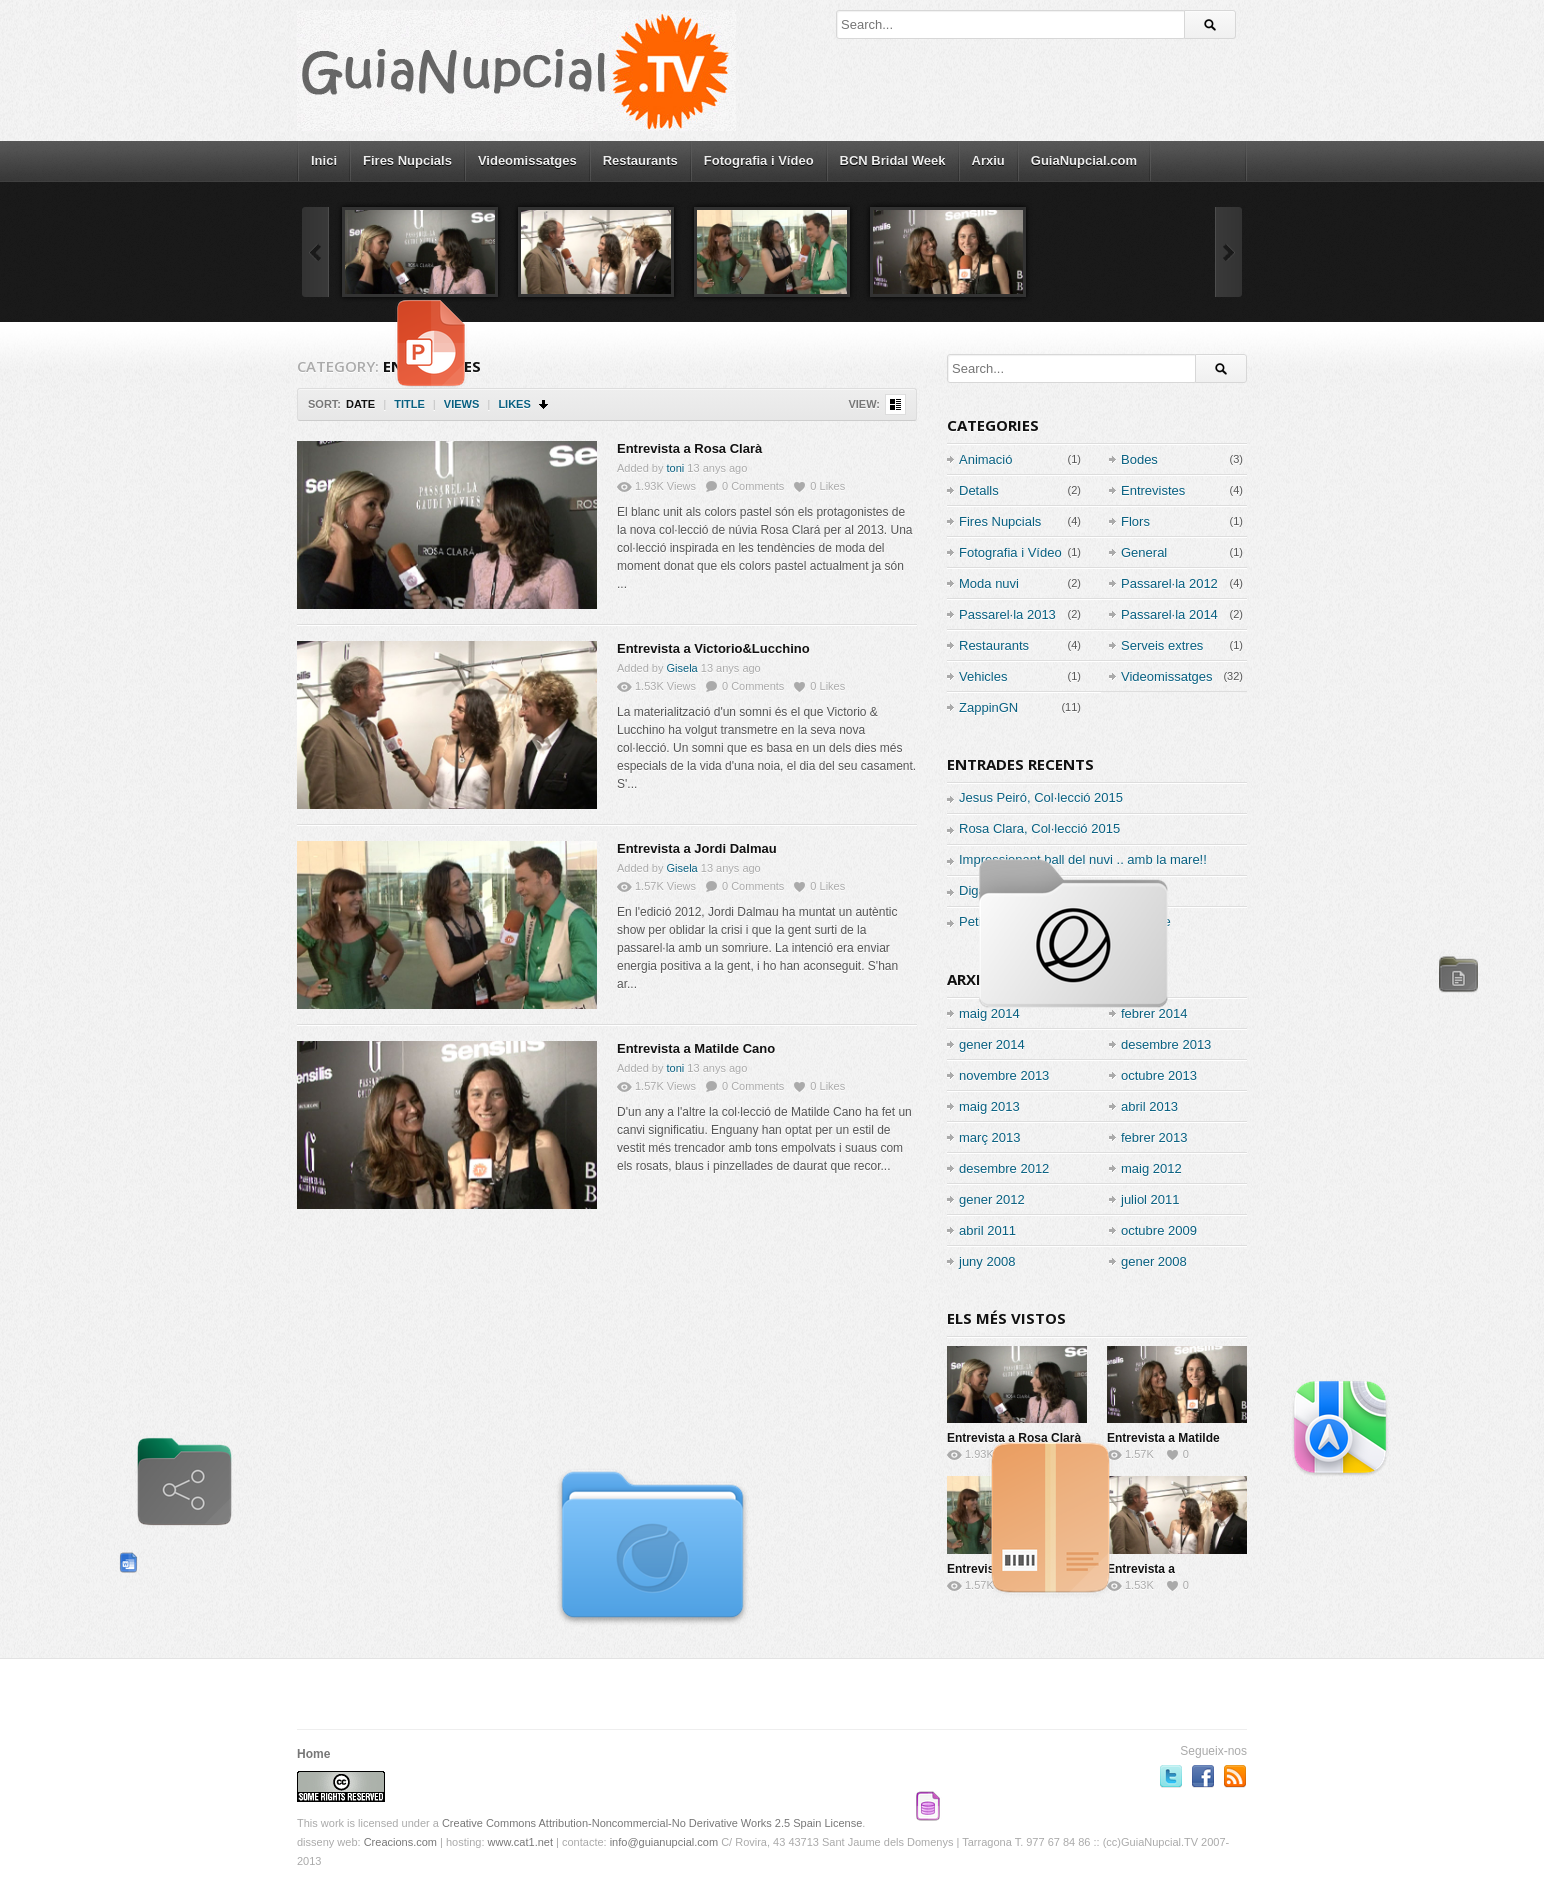 This screenshot has height=1887, width=1544. Describe the element at coordinates (431, 343) in the screenshot. I see `open a PowerPoint presentation file` at that location.